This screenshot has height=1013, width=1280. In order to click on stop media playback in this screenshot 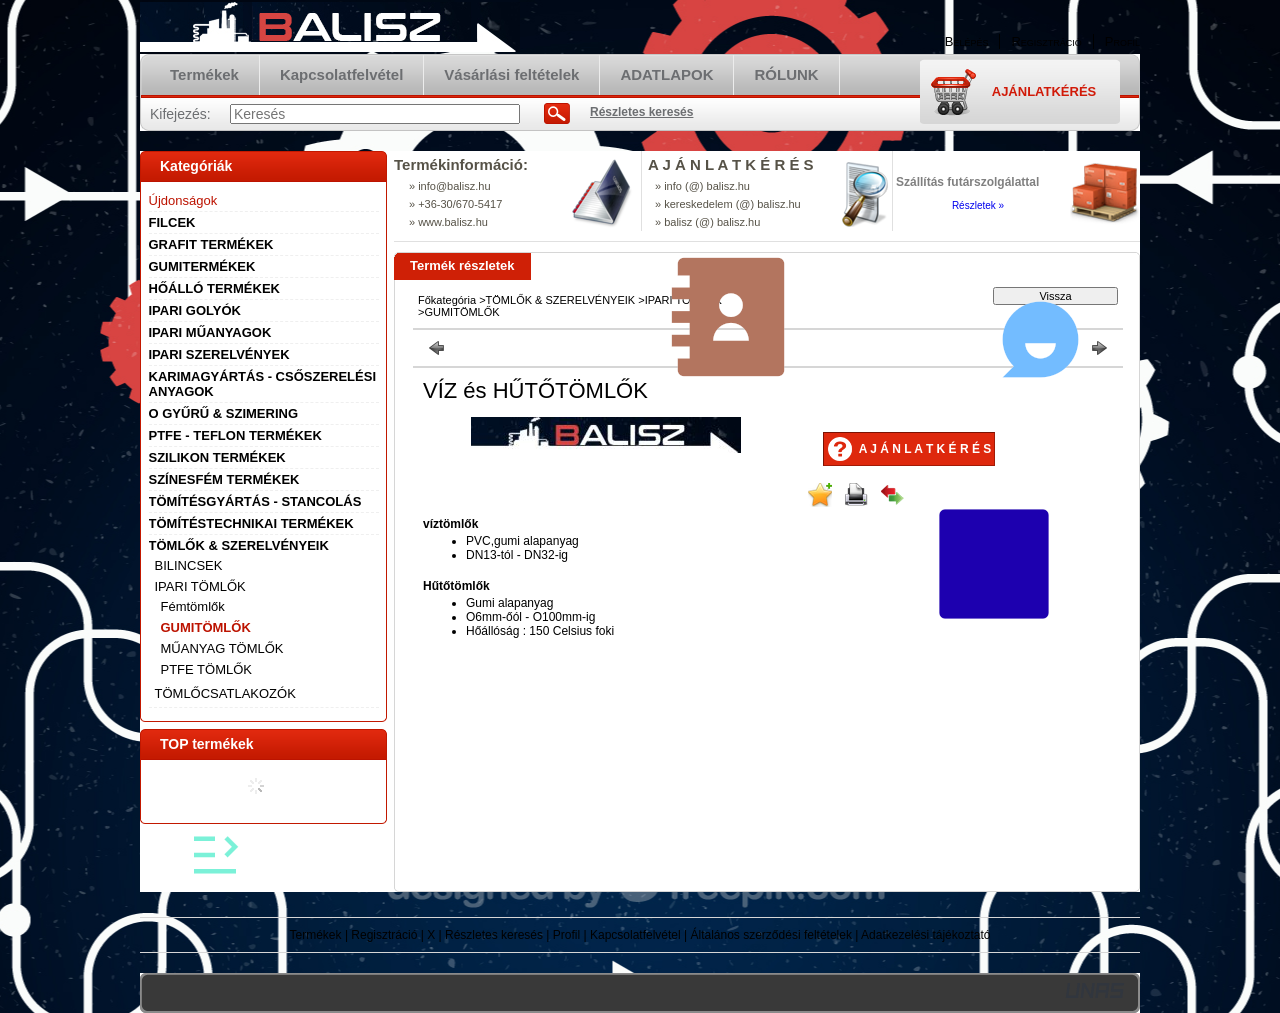, I will do `click(994, 564)`.